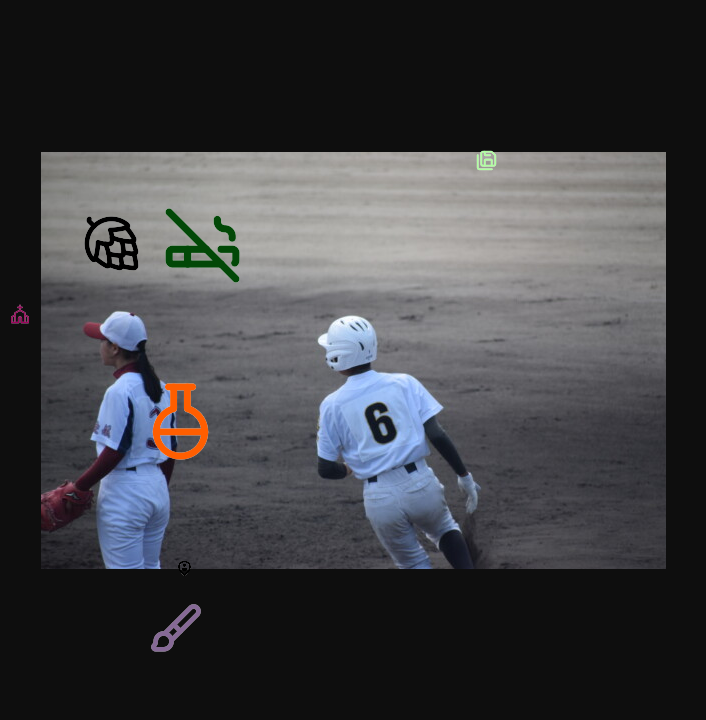 This screenshot has height=720, width=706. Describe the element at coordinates (111, 243) in the screenshot. I see `browse or filter craft beer options` at that location.